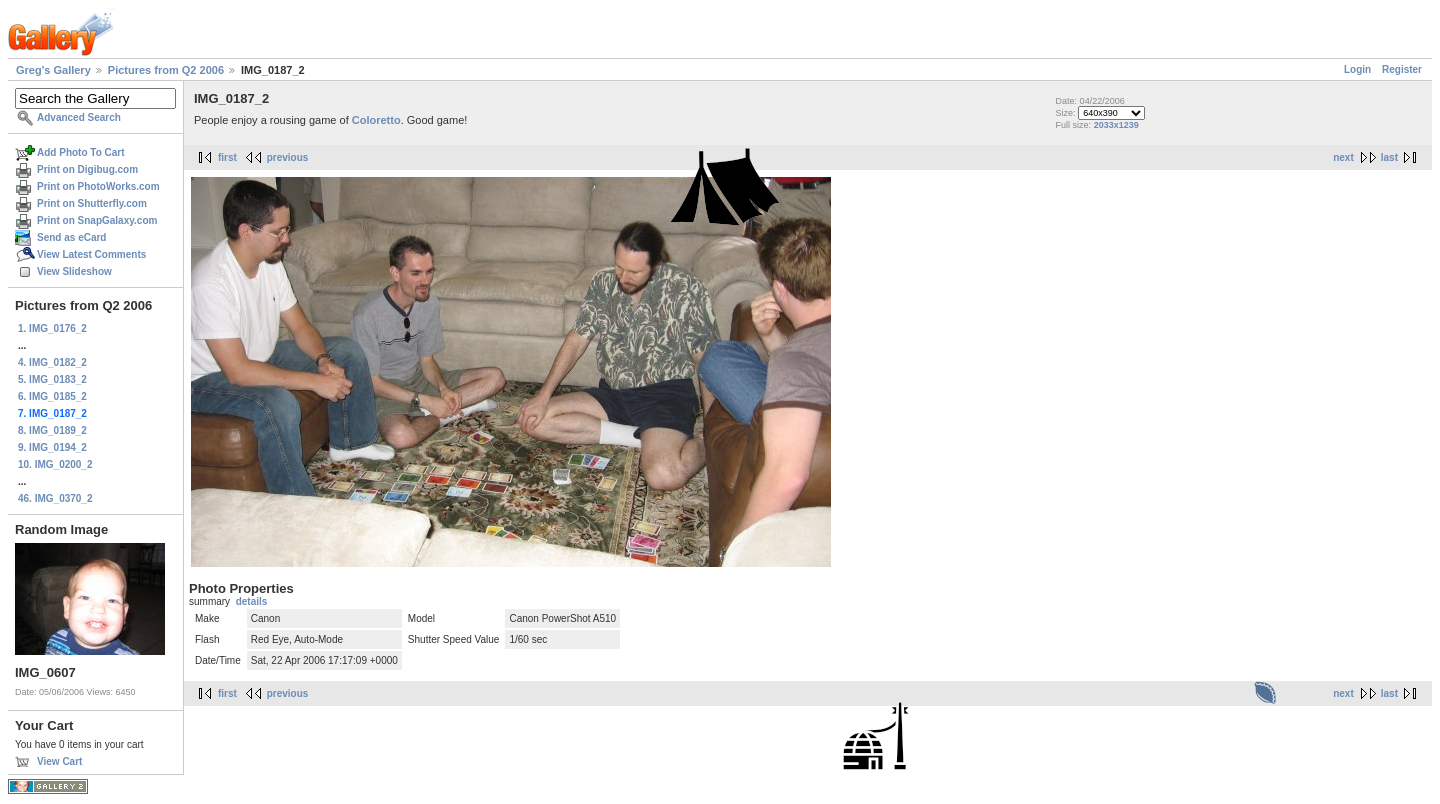  Describe the element at coordinates (725, 187) in the screenshot. I see `access camping or outdoor activity features` at that location.